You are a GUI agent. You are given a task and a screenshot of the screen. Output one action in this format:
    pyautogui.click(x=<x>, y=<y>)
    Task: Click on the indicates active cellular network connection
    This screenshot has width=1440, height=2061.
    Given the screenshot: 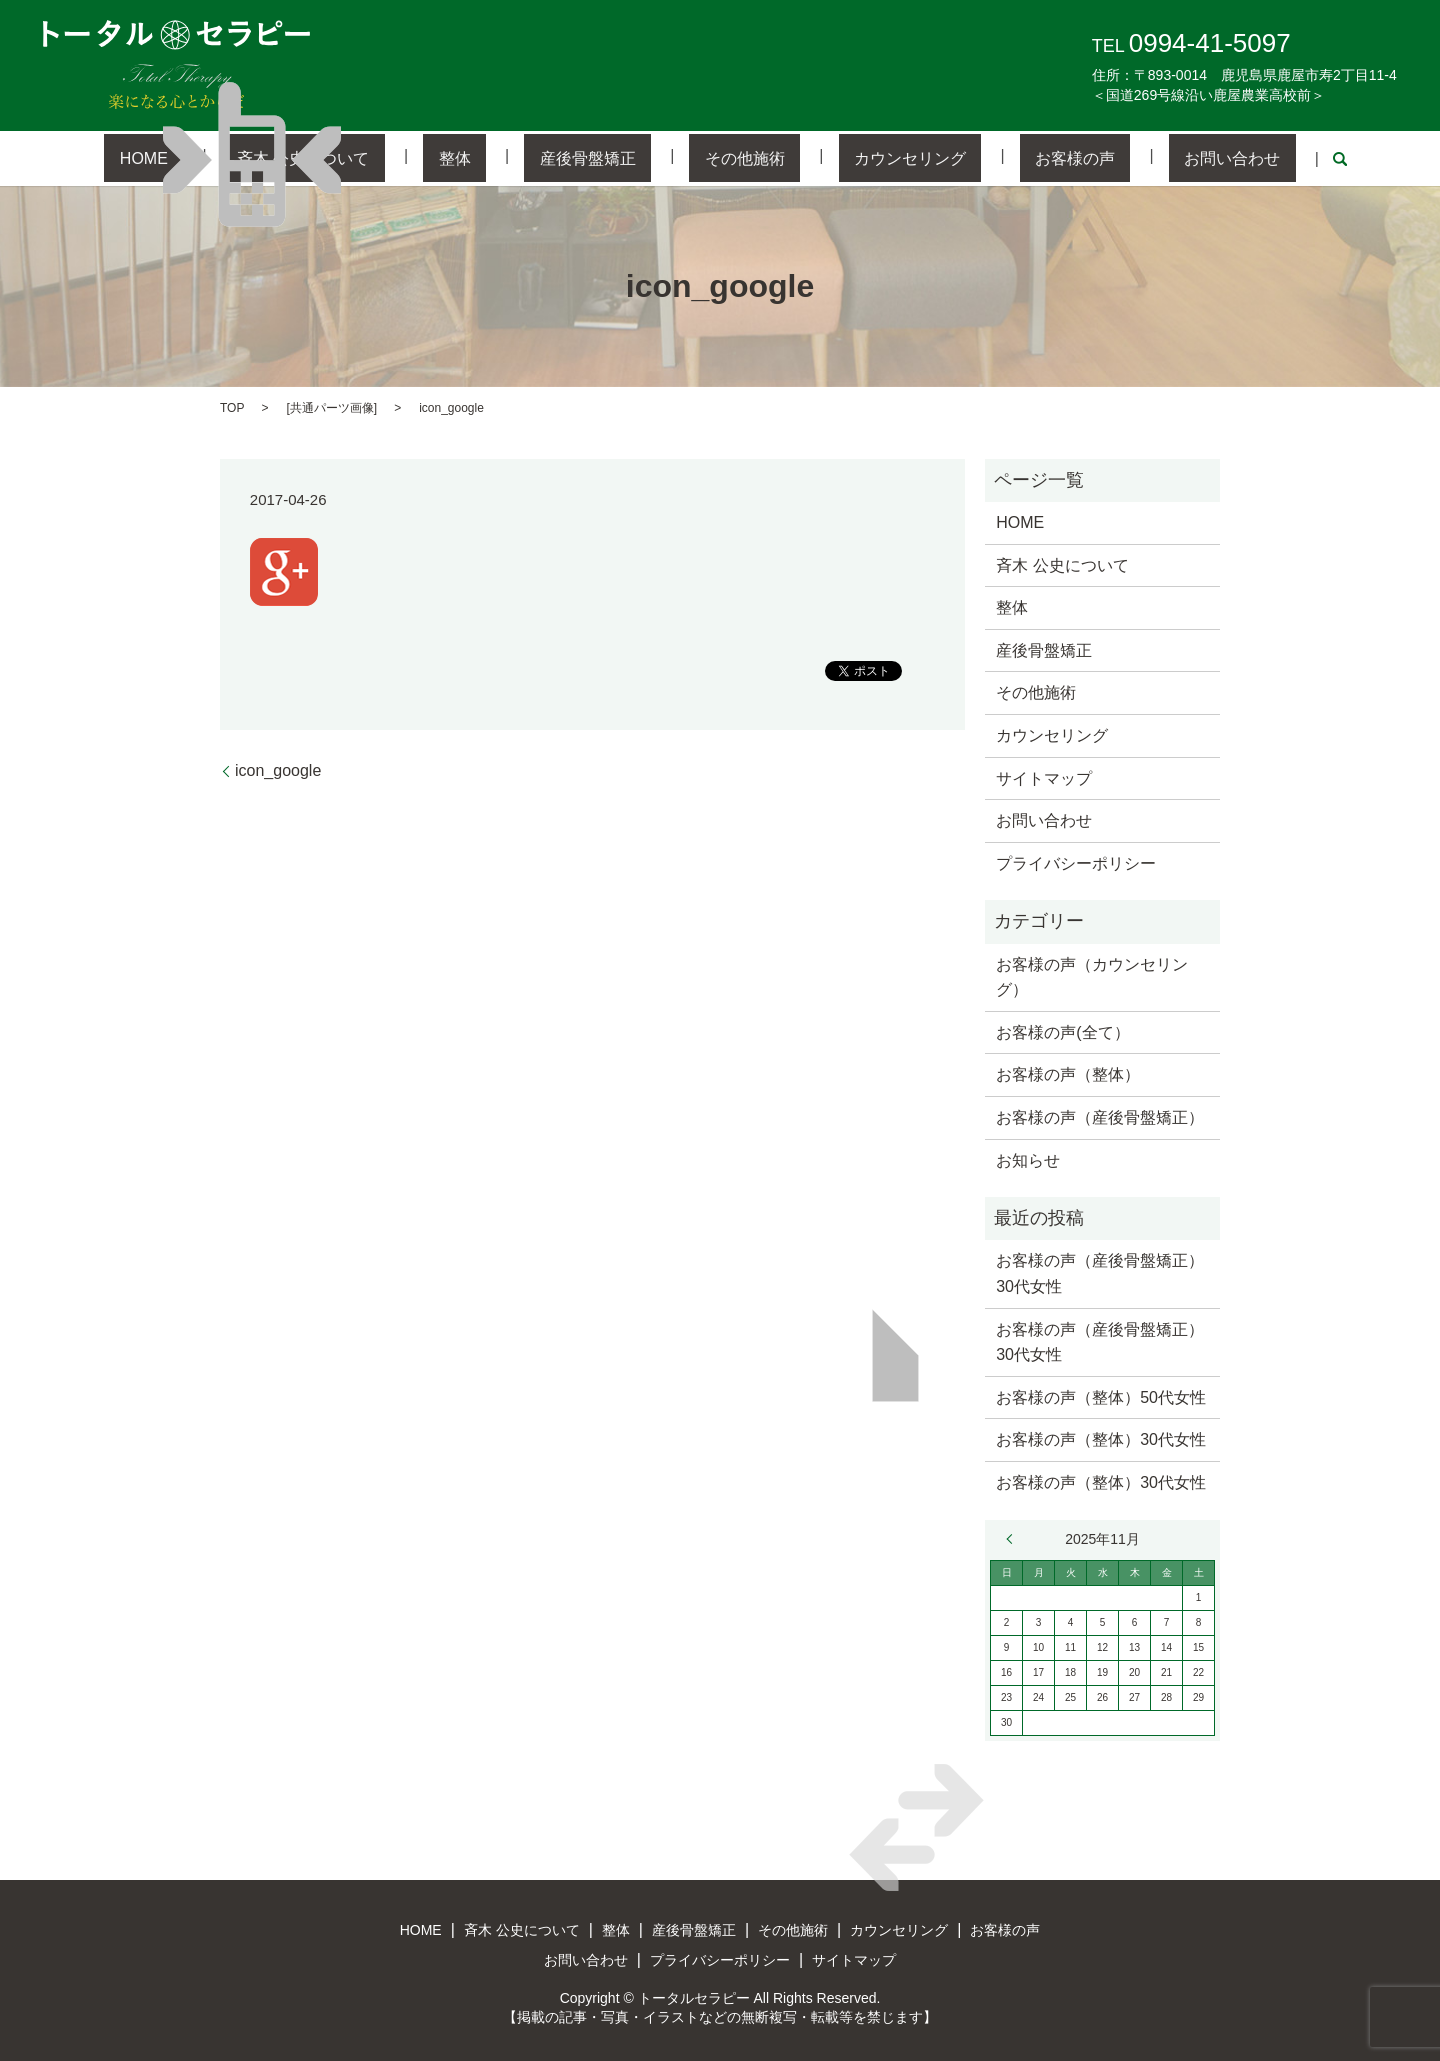 What is the action you would take?
    pyautogui.click(x=252, y=160)
    